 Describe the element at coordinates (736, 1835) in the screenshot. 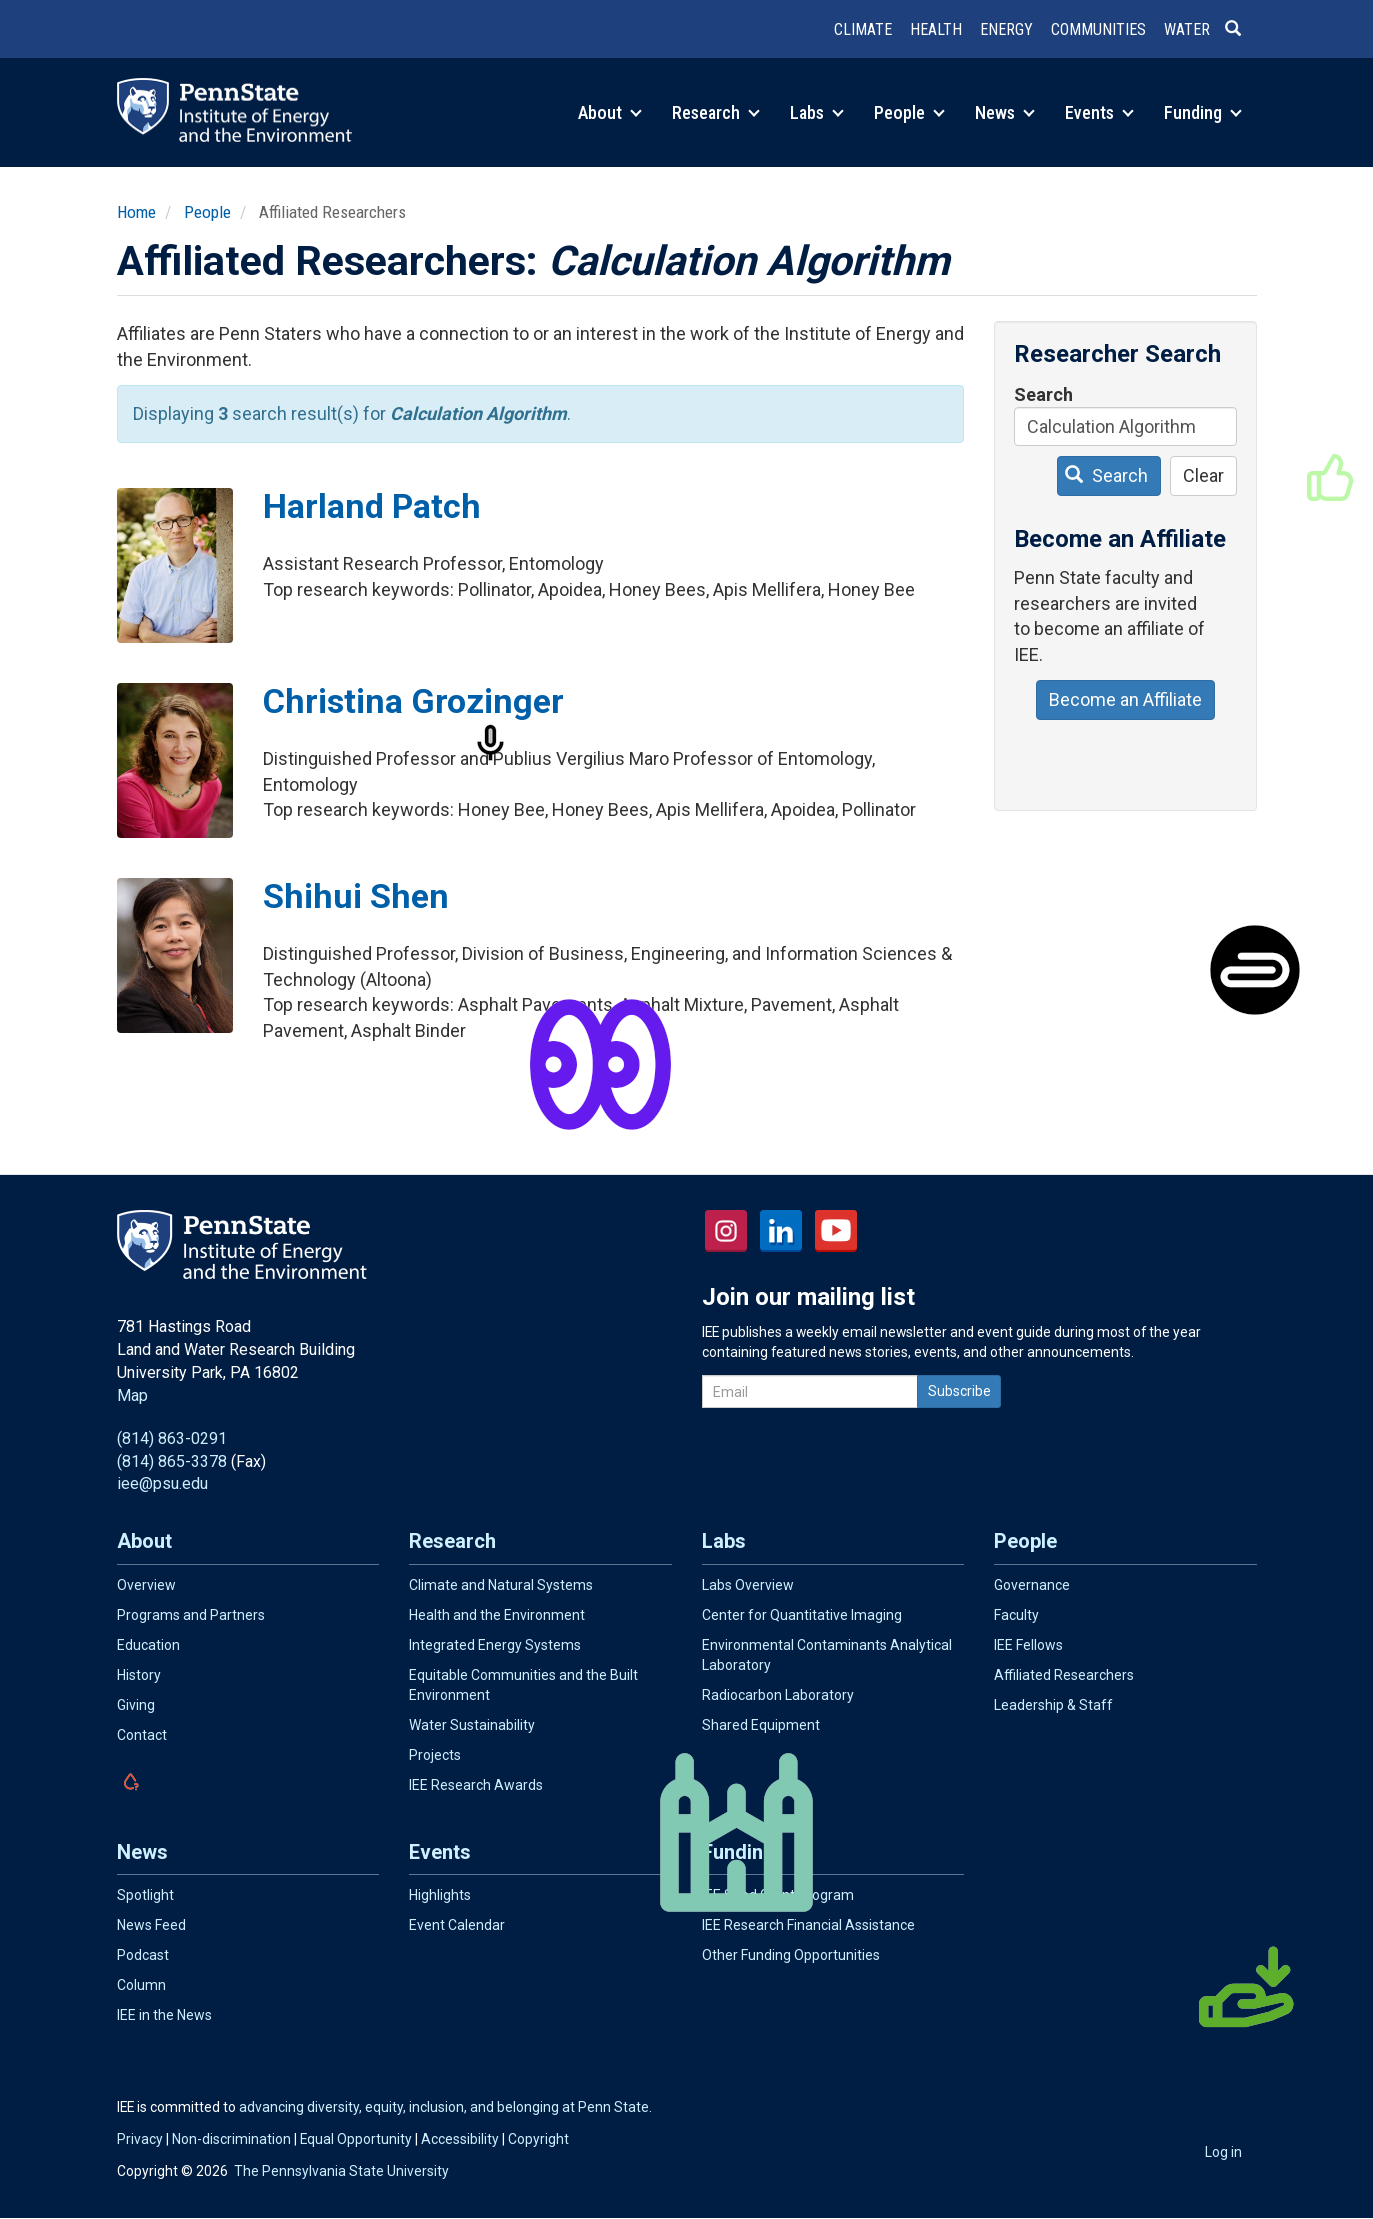

I see `indicates a synagogue or jewish place of worship nearby` at that location.